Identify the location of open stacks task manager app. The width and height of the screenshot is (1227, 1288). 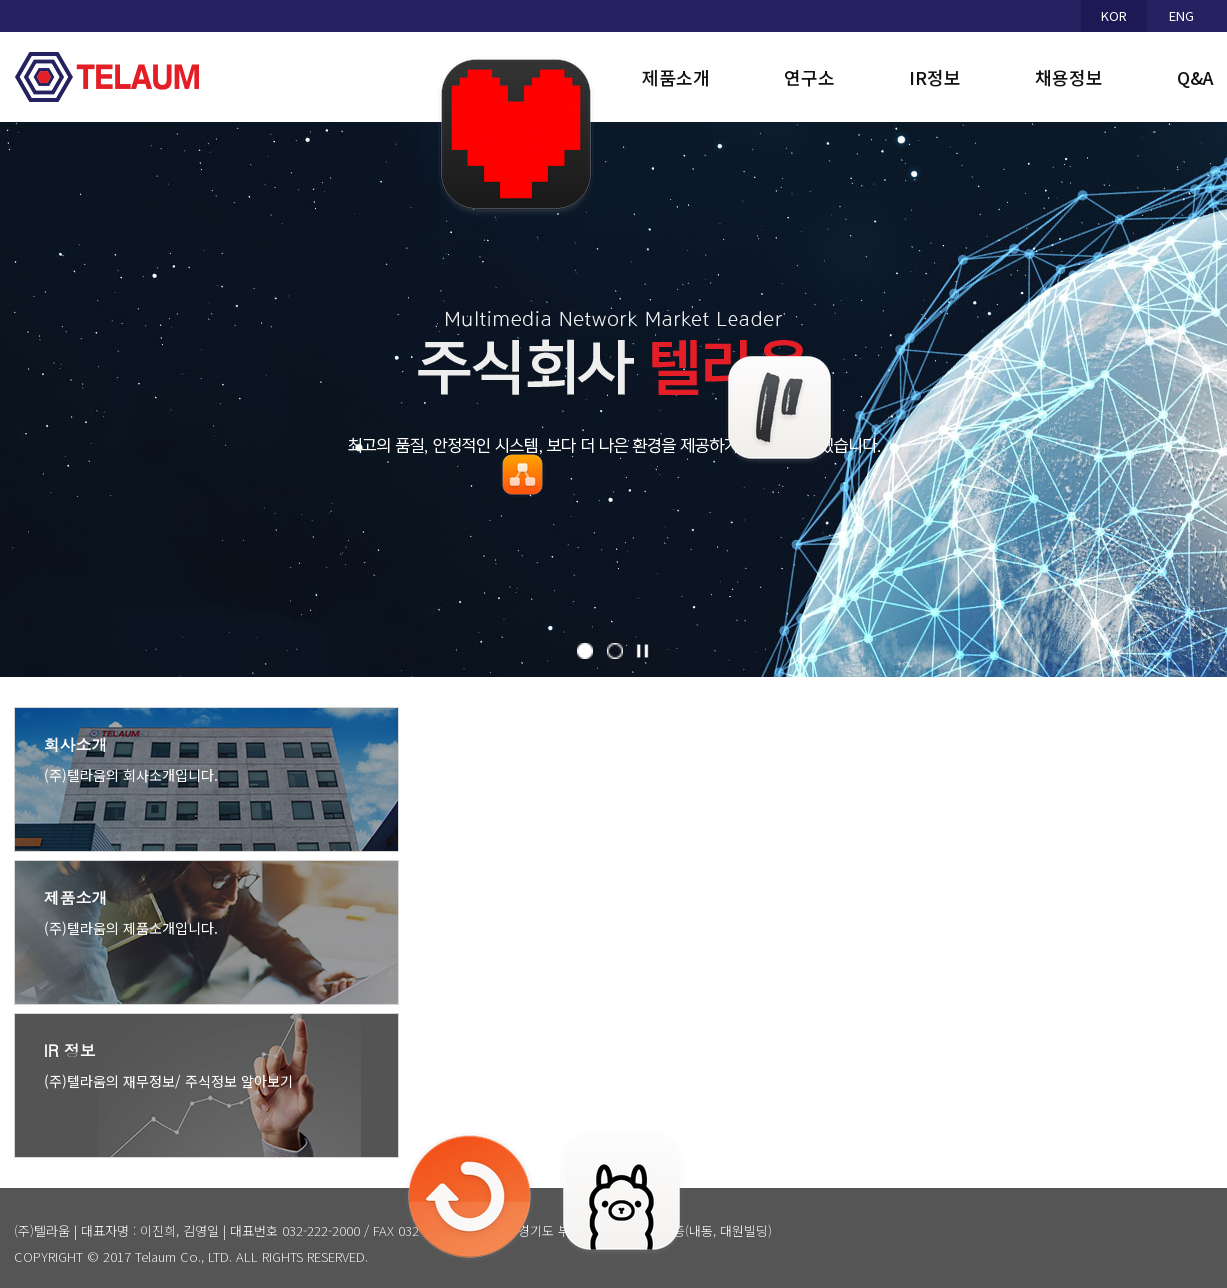
(779, 407).